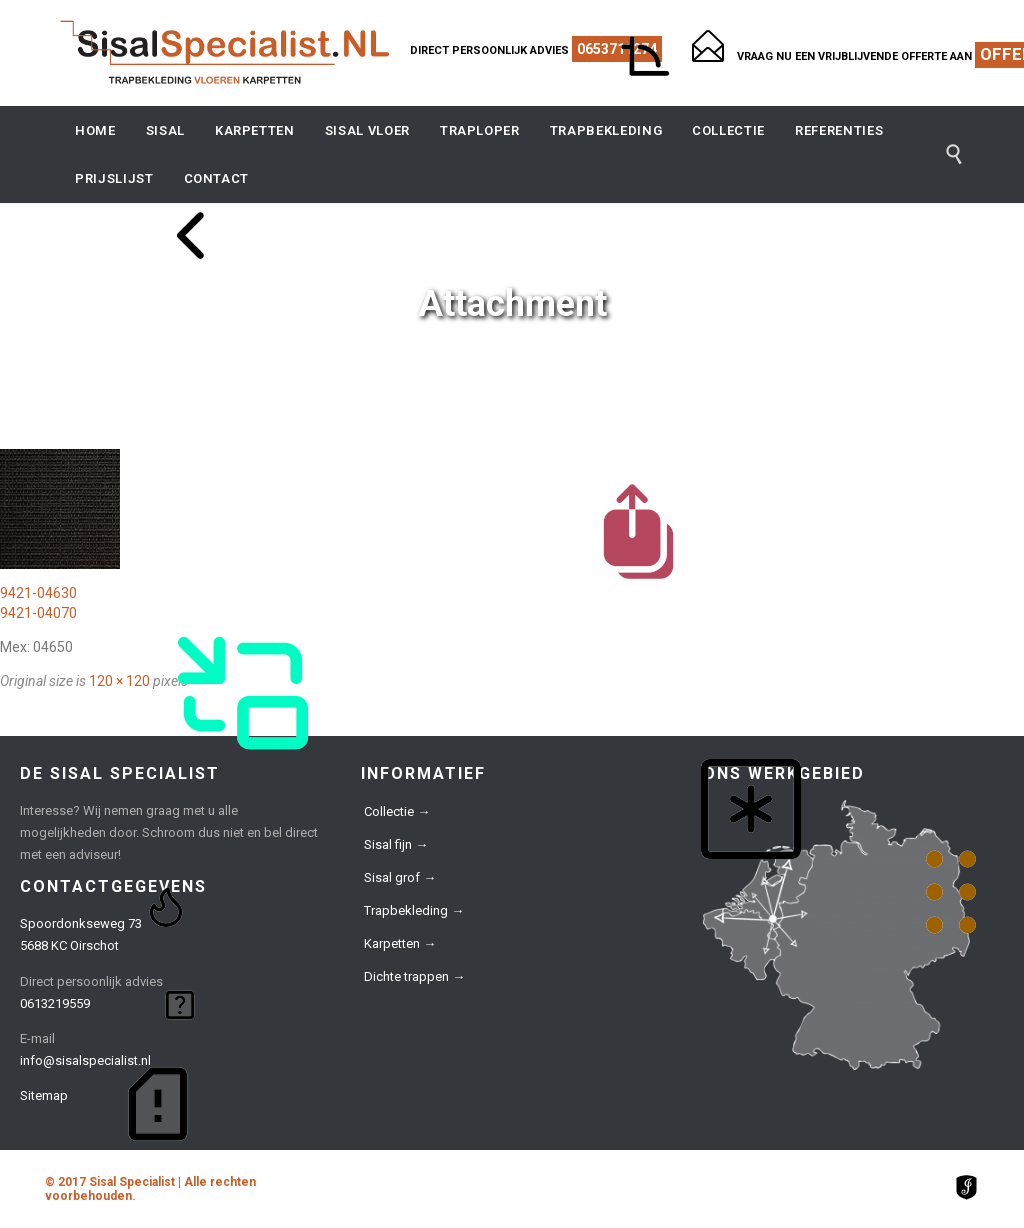 The width and height of the screenshot is (1024, 1228). I want to click on enable picture-in-picture mode, so click(243, 690).